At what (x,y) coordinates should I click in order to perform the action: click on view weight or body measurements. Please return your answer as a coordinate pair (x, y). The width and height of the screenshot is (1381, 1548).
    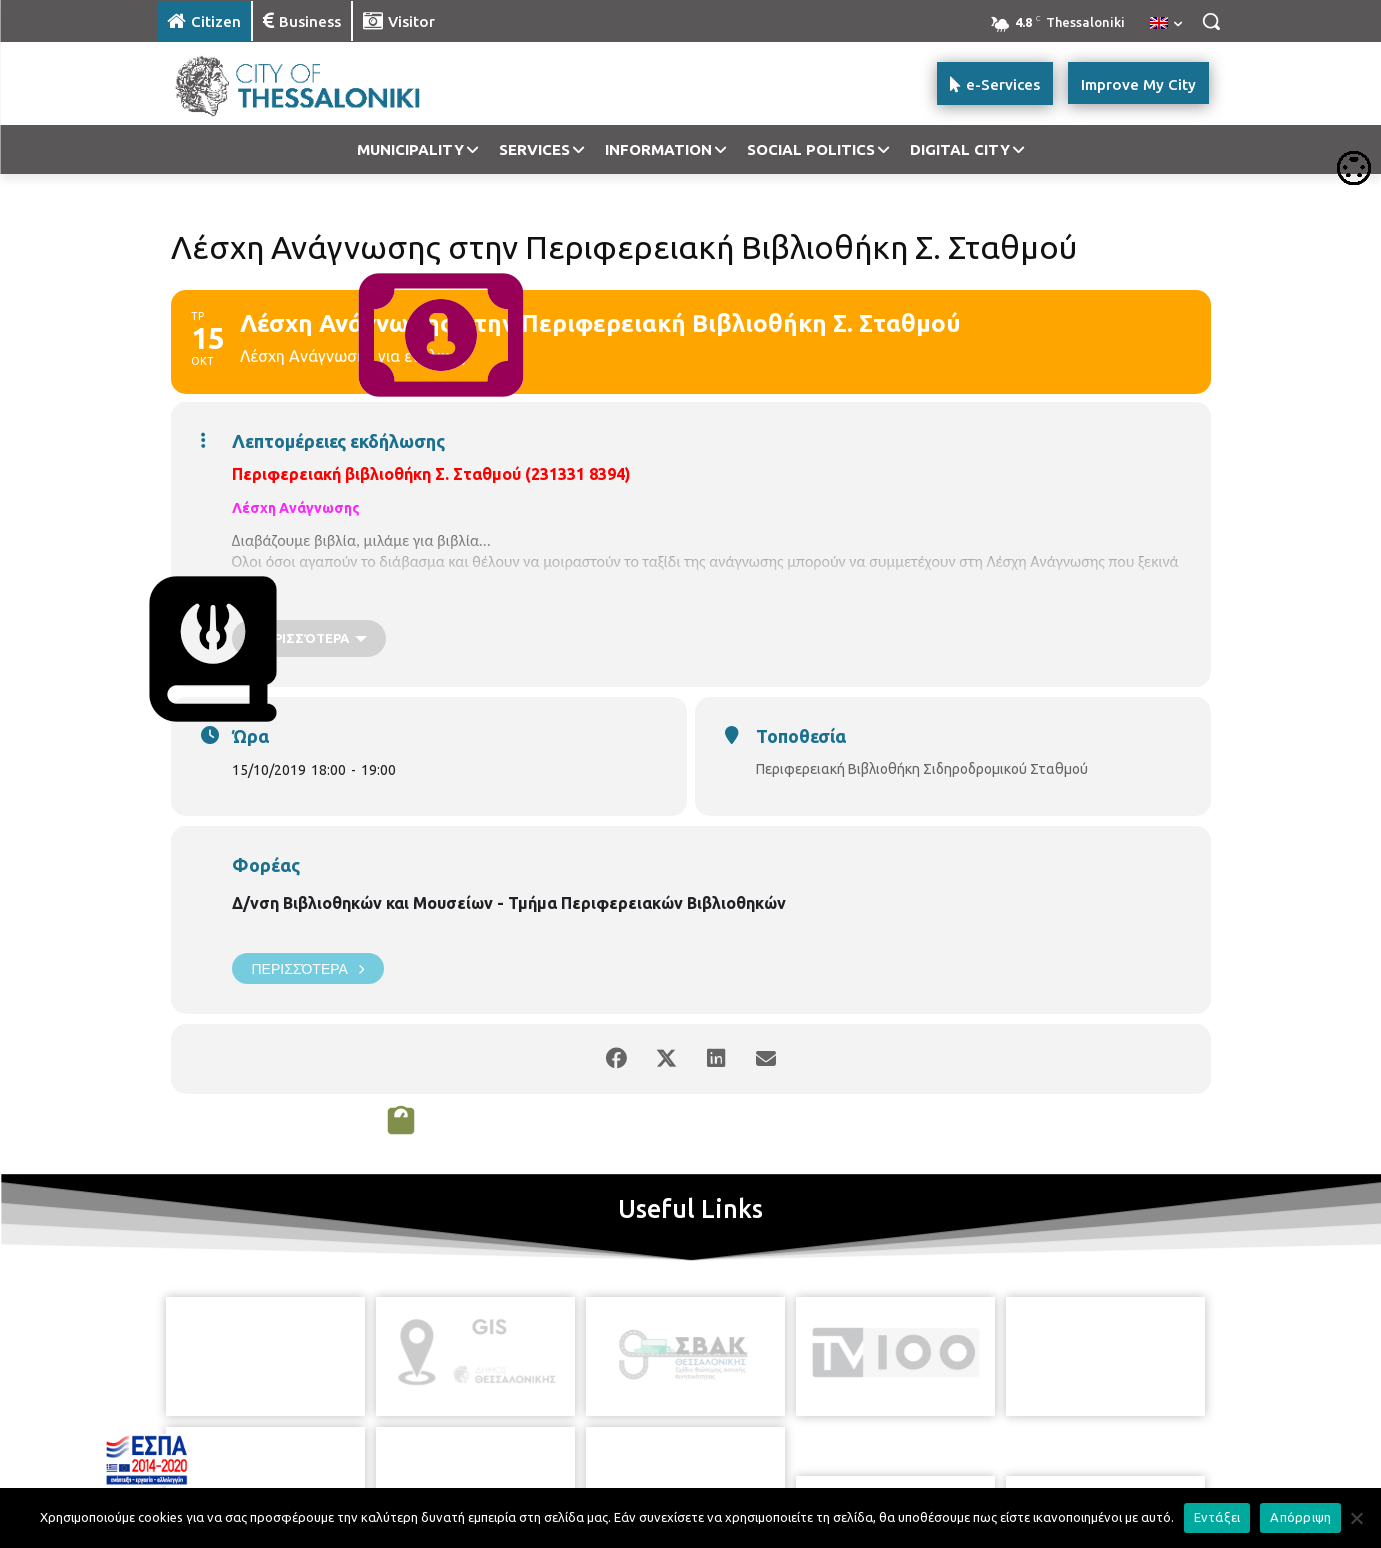
    Looking at the image, I should click on (401, 1121).